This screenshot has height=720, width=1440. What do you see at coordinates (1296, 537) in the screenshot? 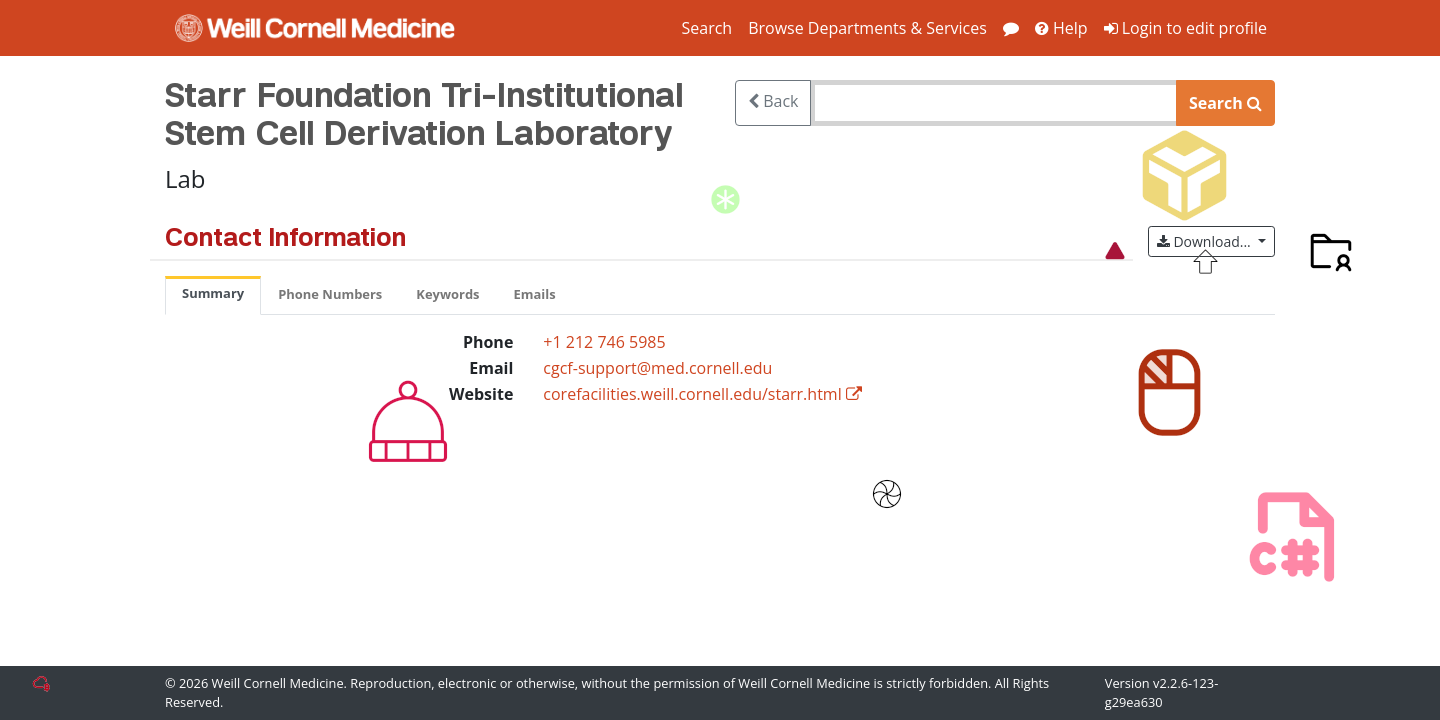
I see `open a C# source code file` at bounding box center [1296, 537].